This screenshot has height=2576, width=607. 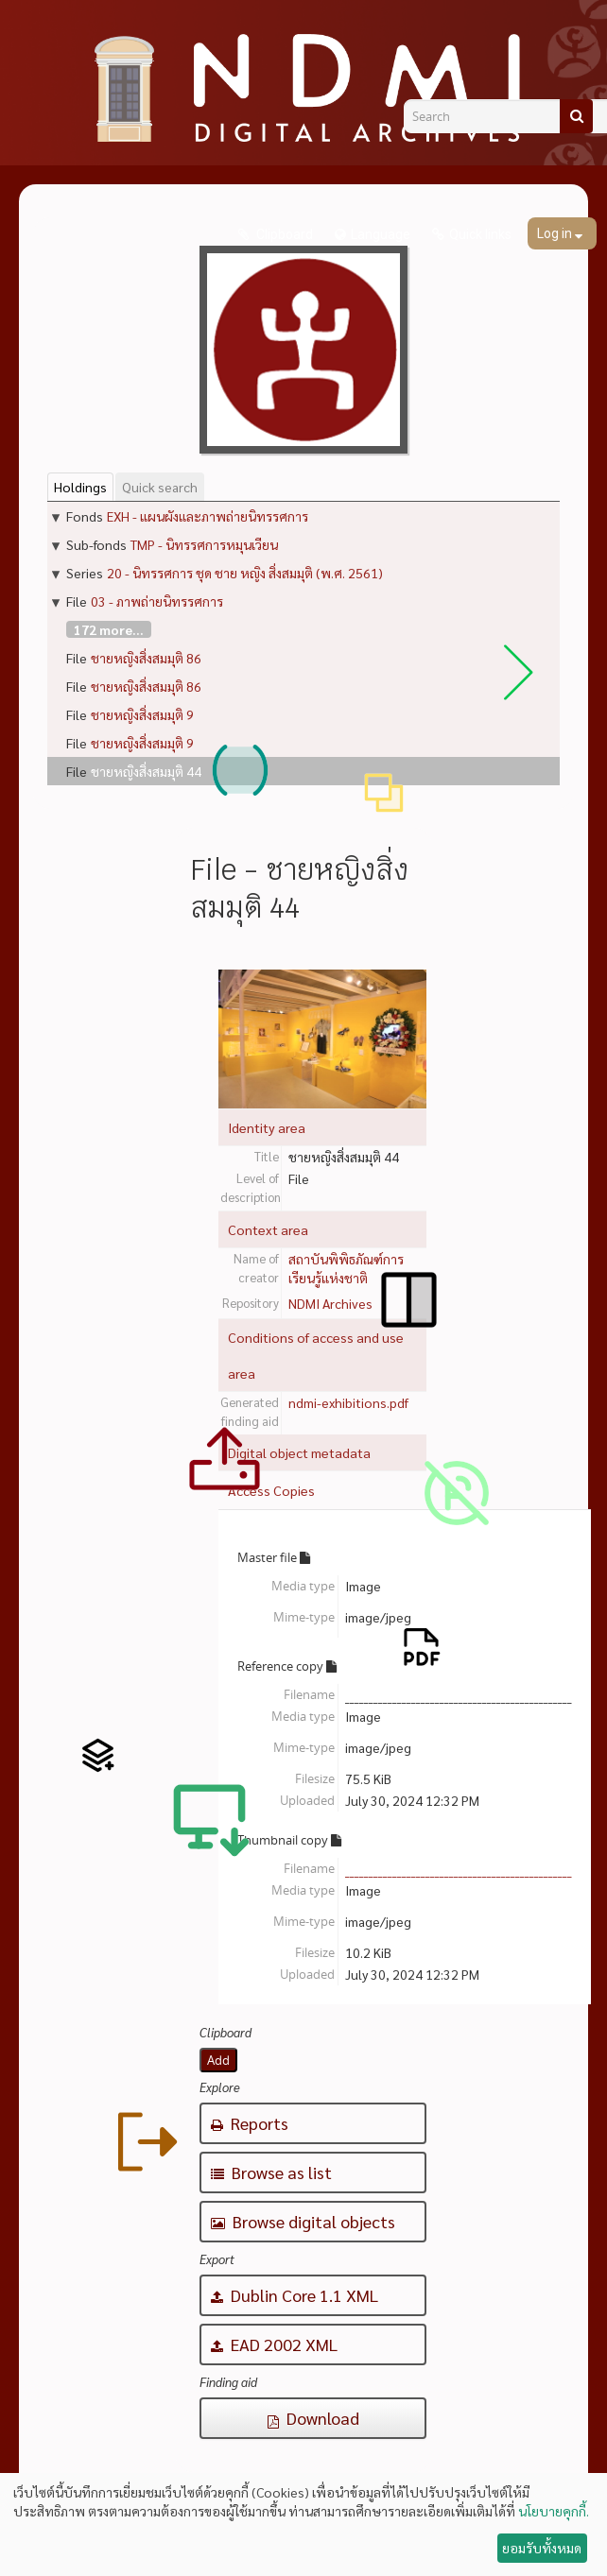 What do you see at coordinates (384, 793) in the screenshot?
I see `subtract or remove a layer from selection` at bounding box center [384, 793].